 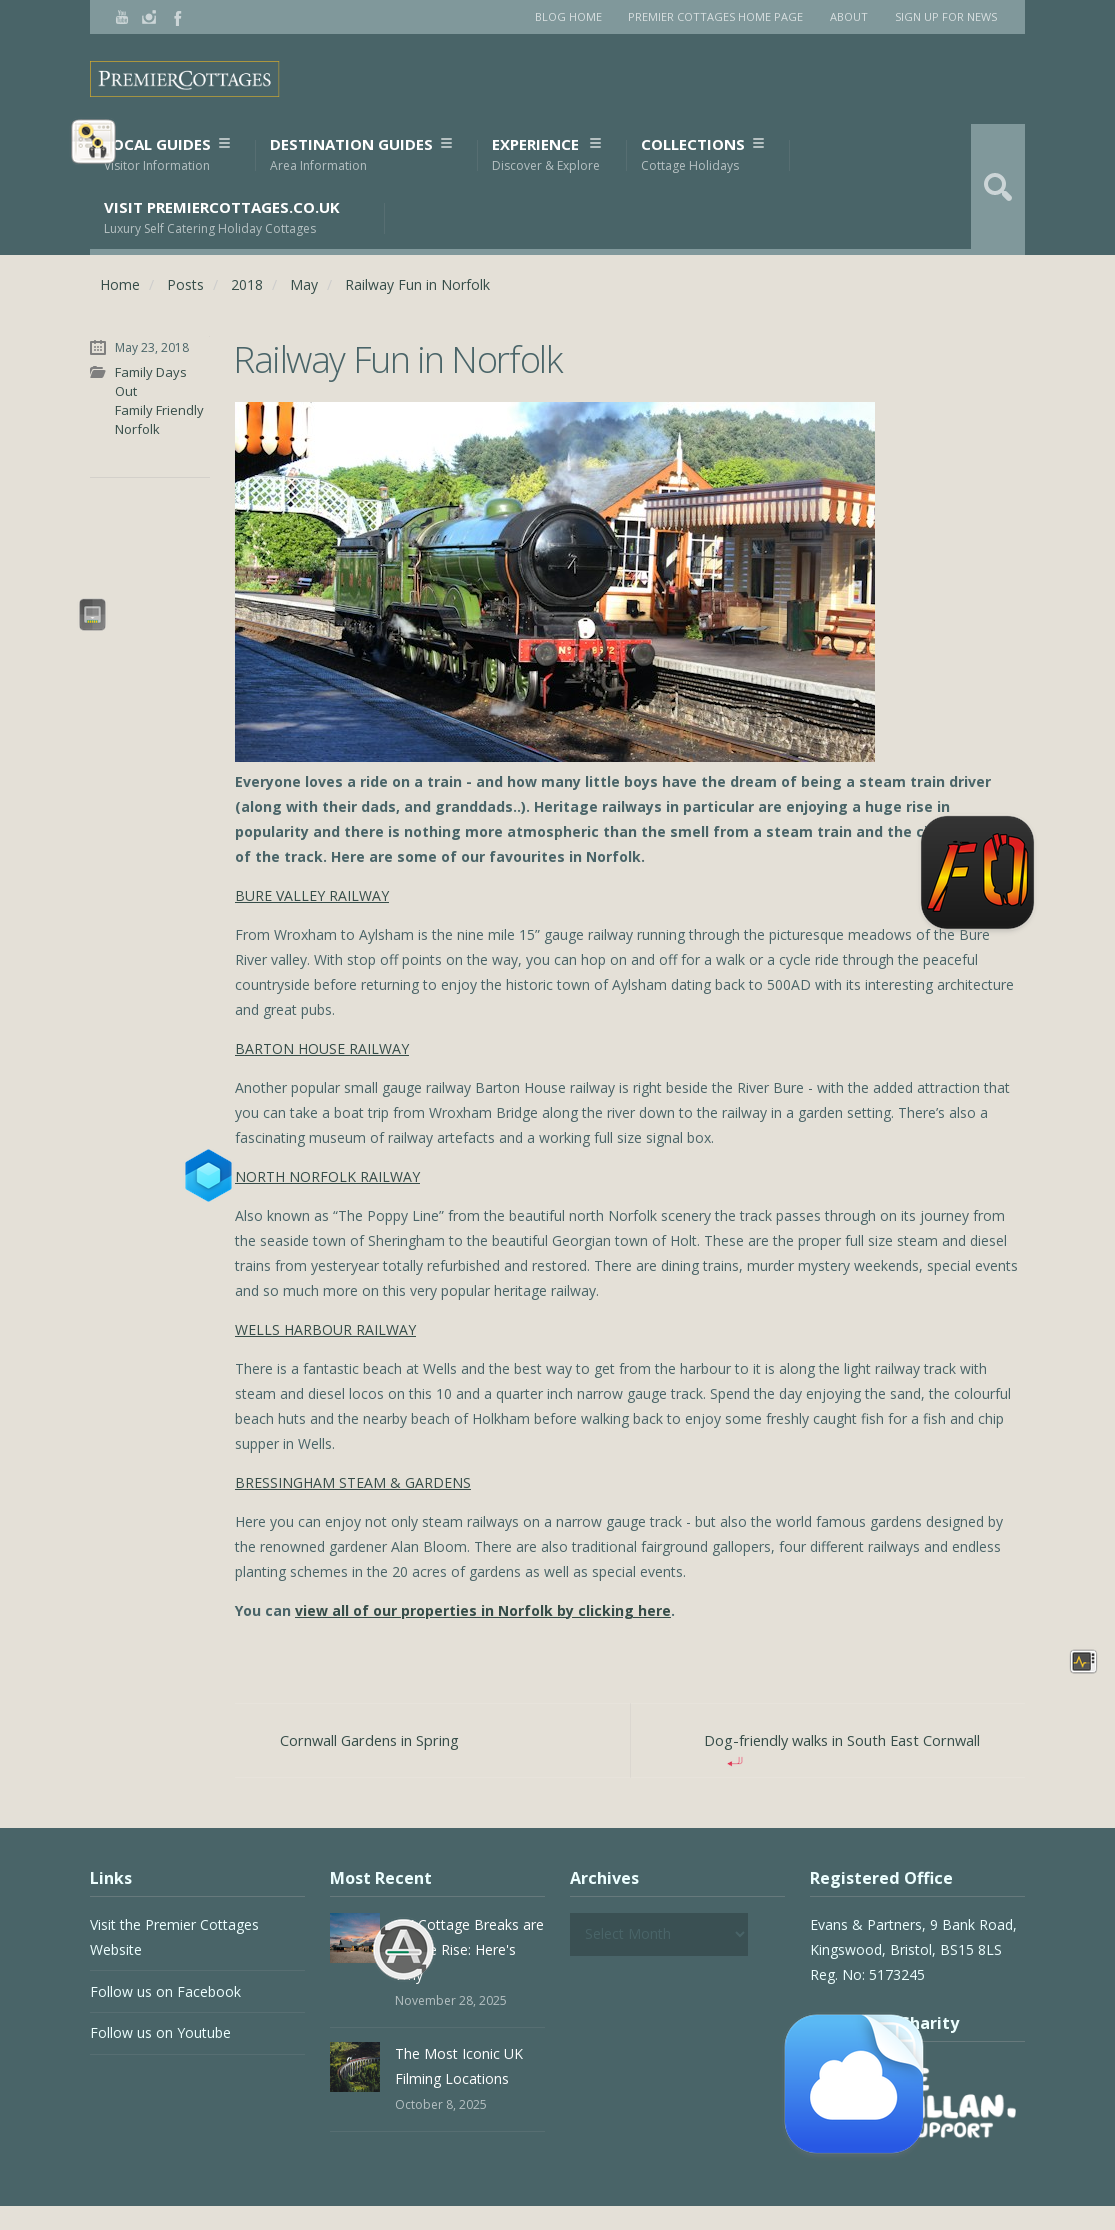 I want to click on check for available software updates, so click(x=403, y=1949).